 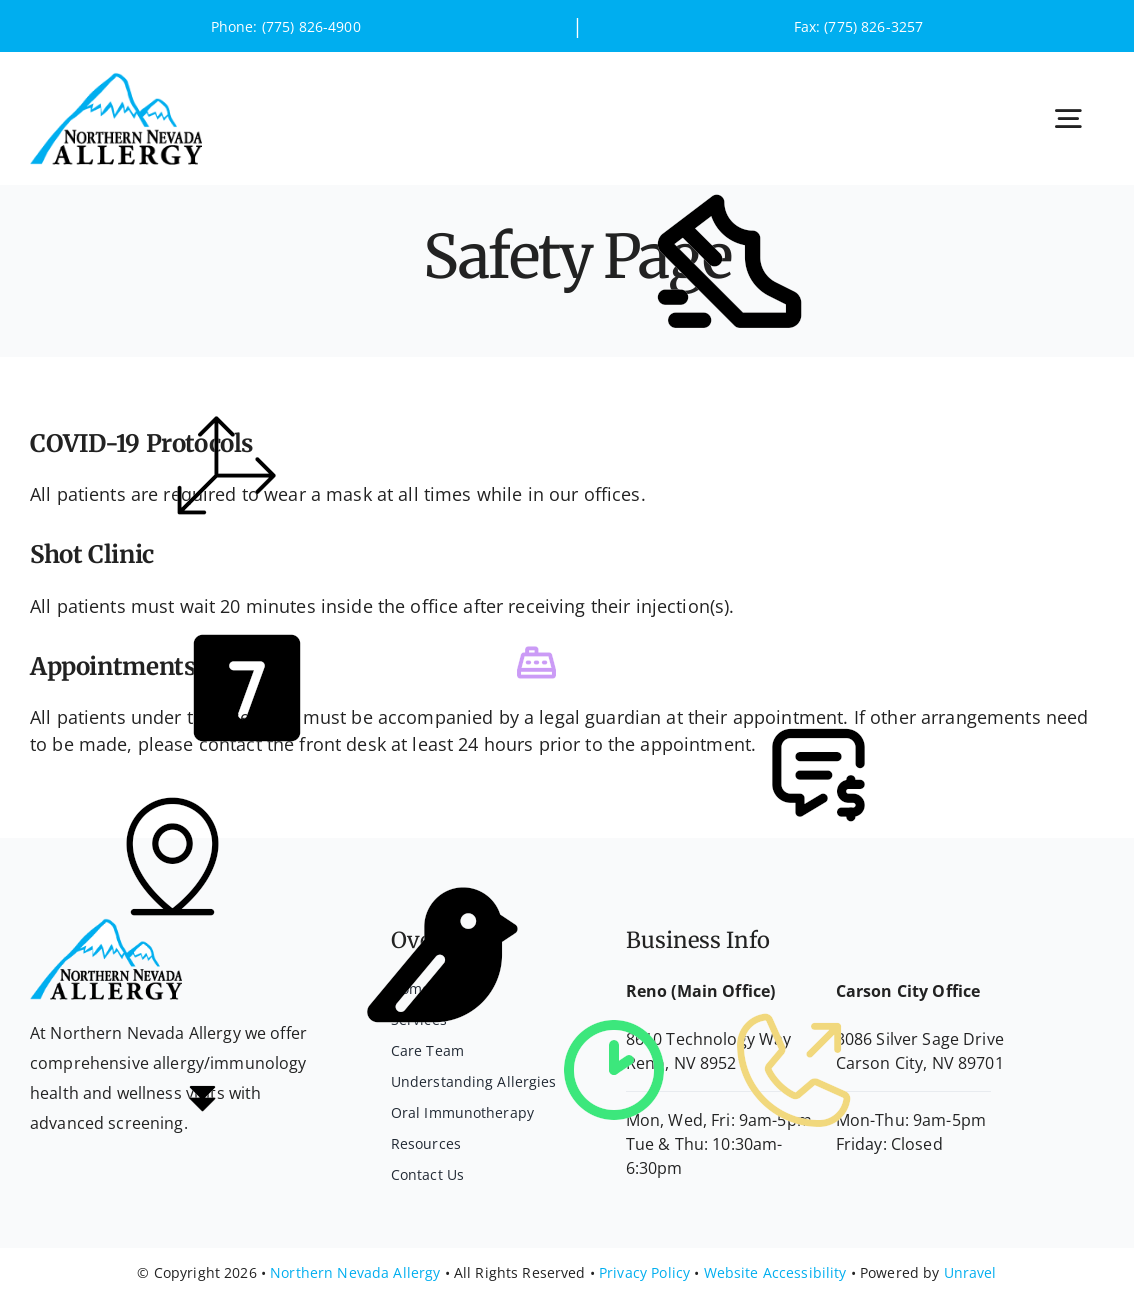 I want to click on expand all sections or content, so click(x=202, y=1097).